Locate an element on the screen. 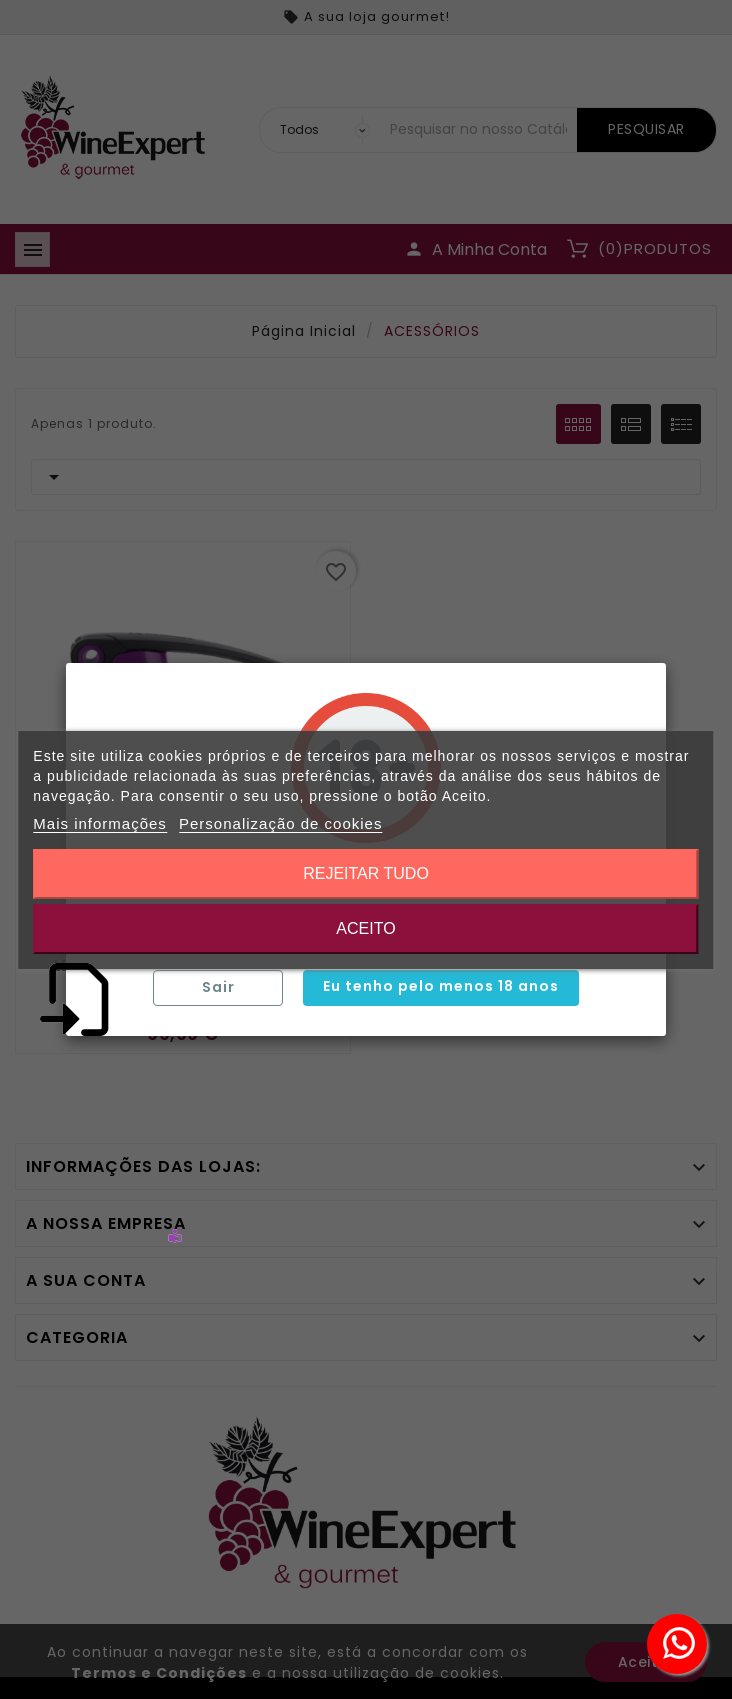  indicates a file has been moved to another location is located at coordinates (76, 999).